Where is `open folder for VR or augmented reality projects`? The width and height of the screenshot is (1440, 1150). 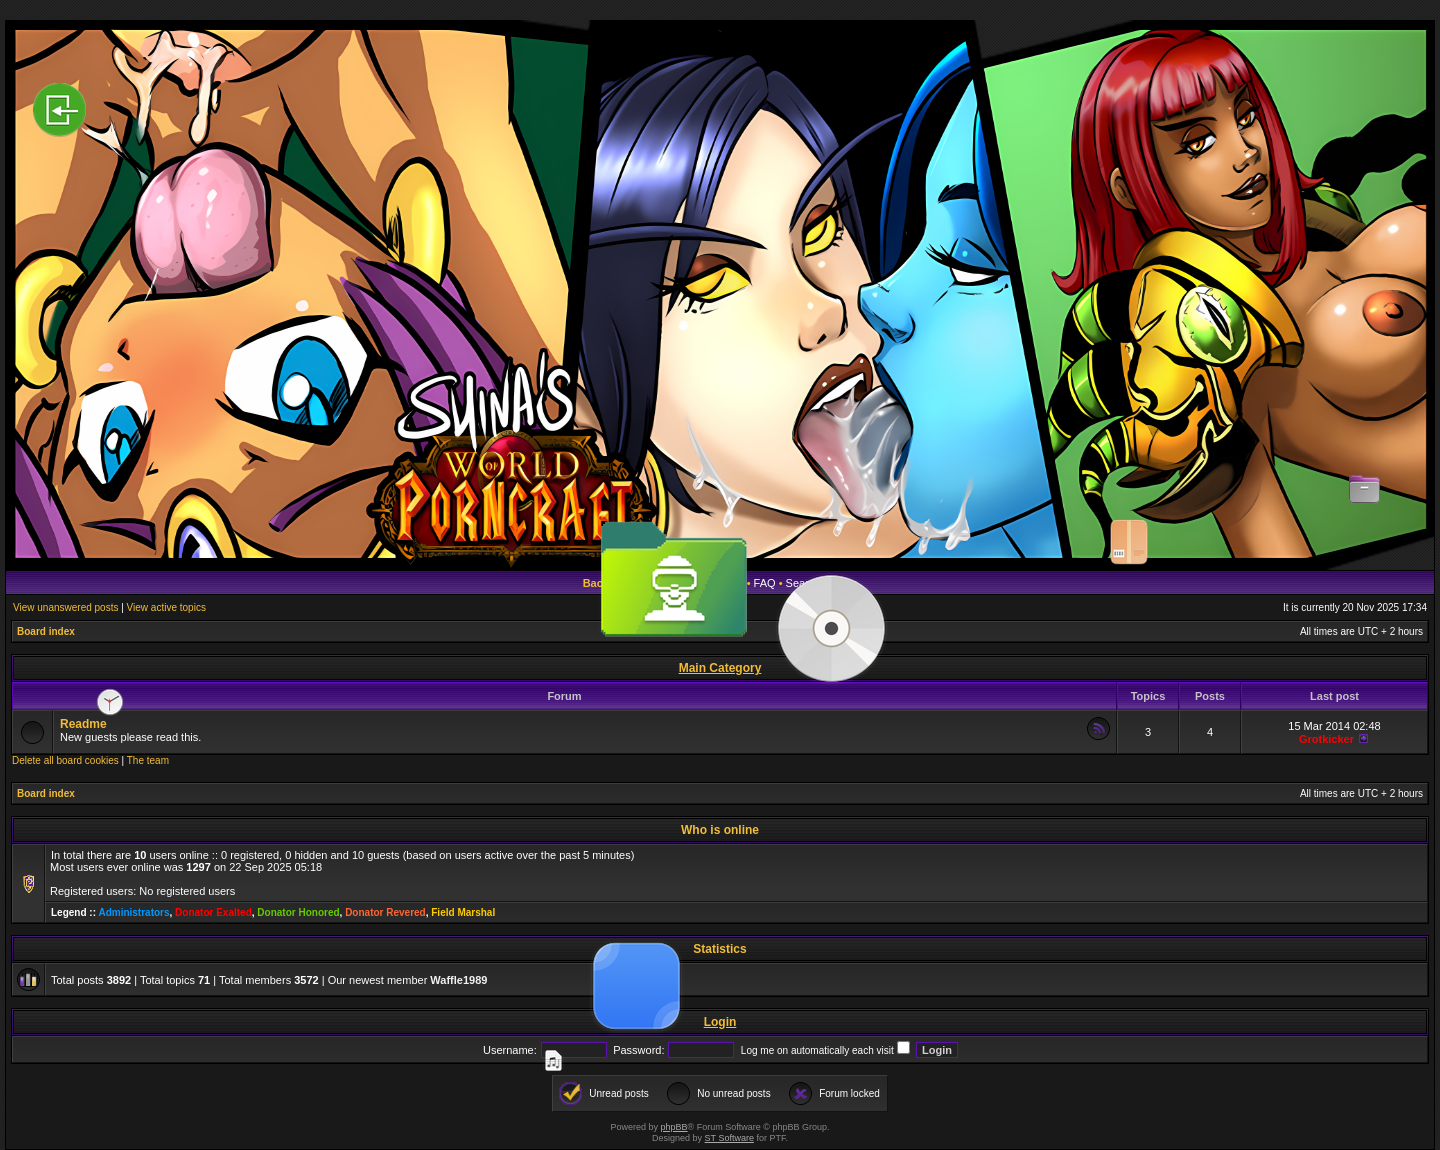 open folder for VR or augmented reality projects is located at coordinates (674, 583).